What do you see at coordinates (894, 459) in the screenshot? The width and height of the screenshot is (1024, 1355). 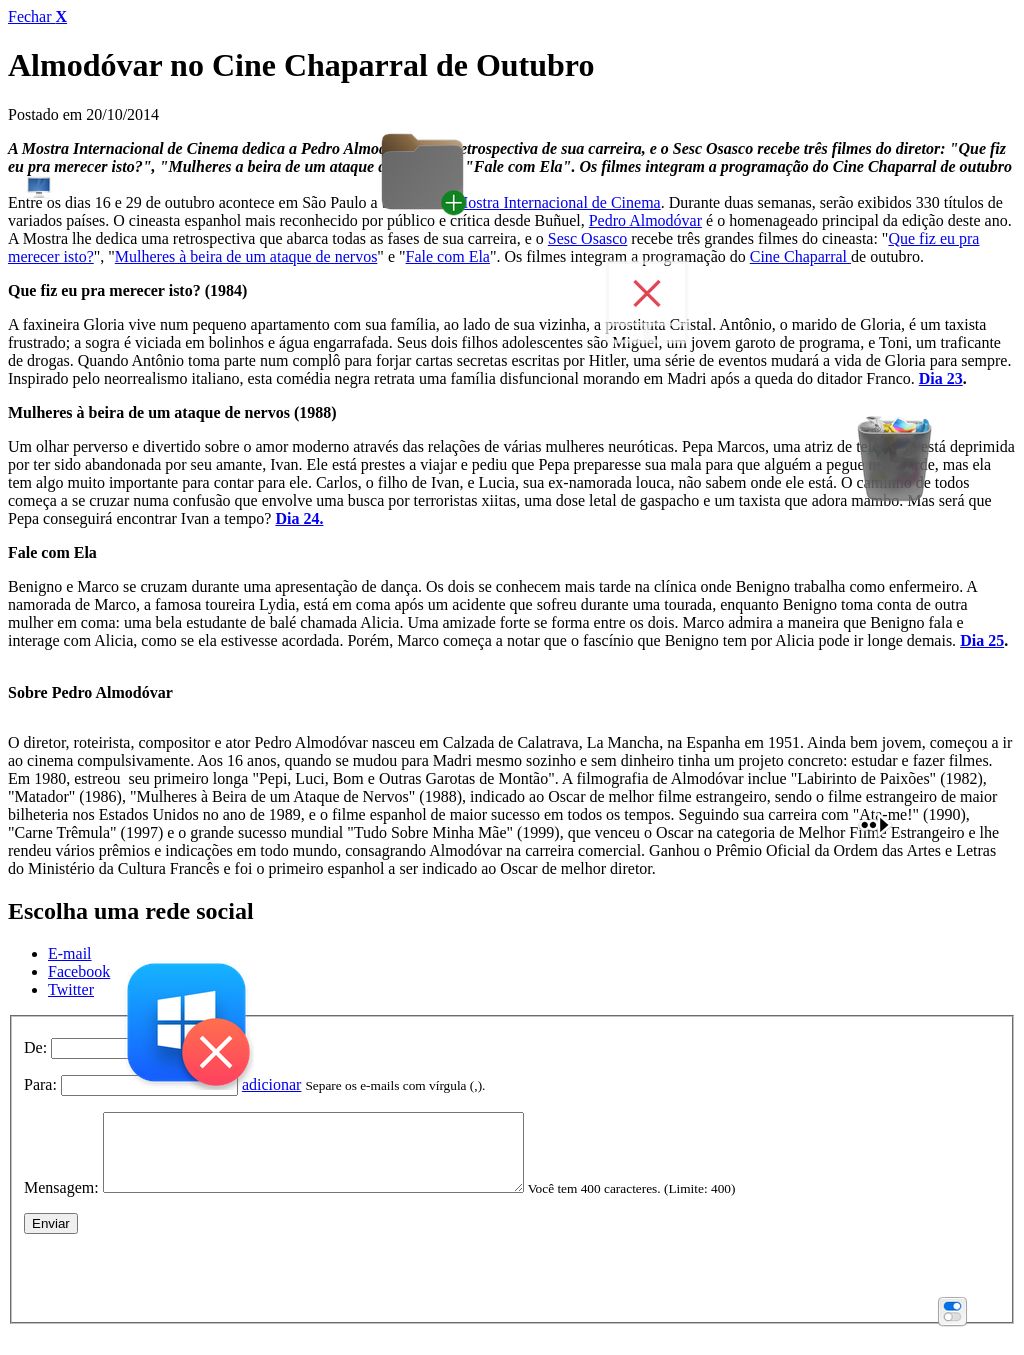 I see `open trash to view deleted files` at bounding box center [894, 459].